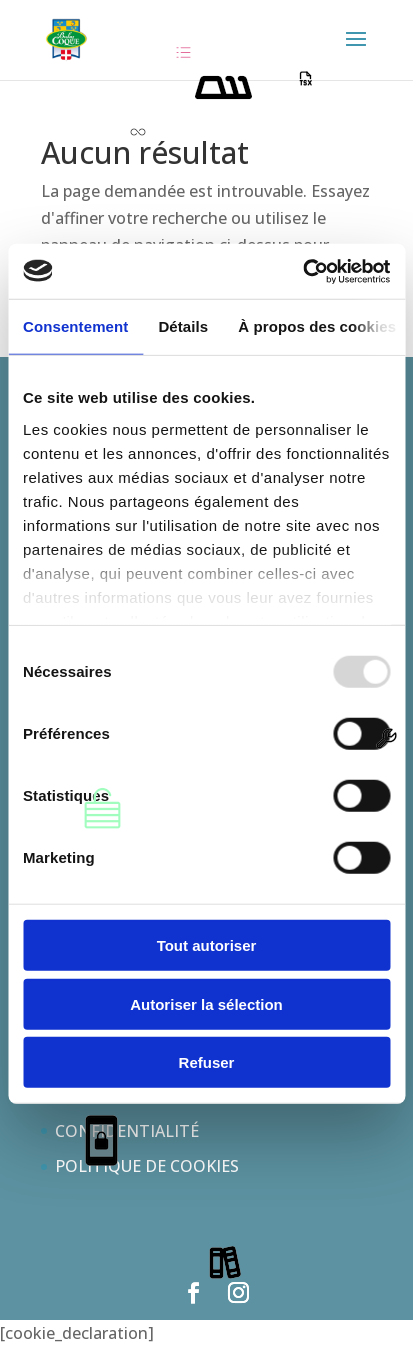 The width and height of the screenshot is (413, 1347). I want to click on indicates unlimited or infinite content, so click(138, 132).